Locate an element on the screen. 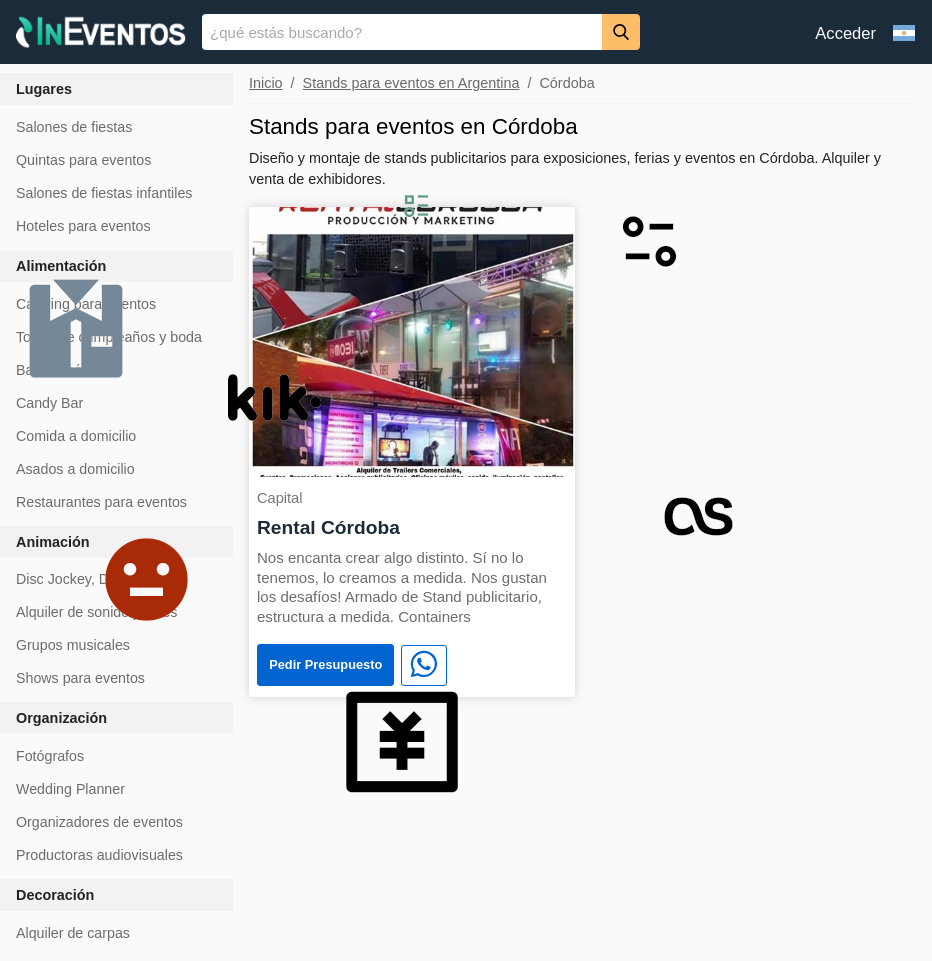 This screenshot has height=961, width=932. adjust audio equalizer settings is located at coordinates (649, 241).